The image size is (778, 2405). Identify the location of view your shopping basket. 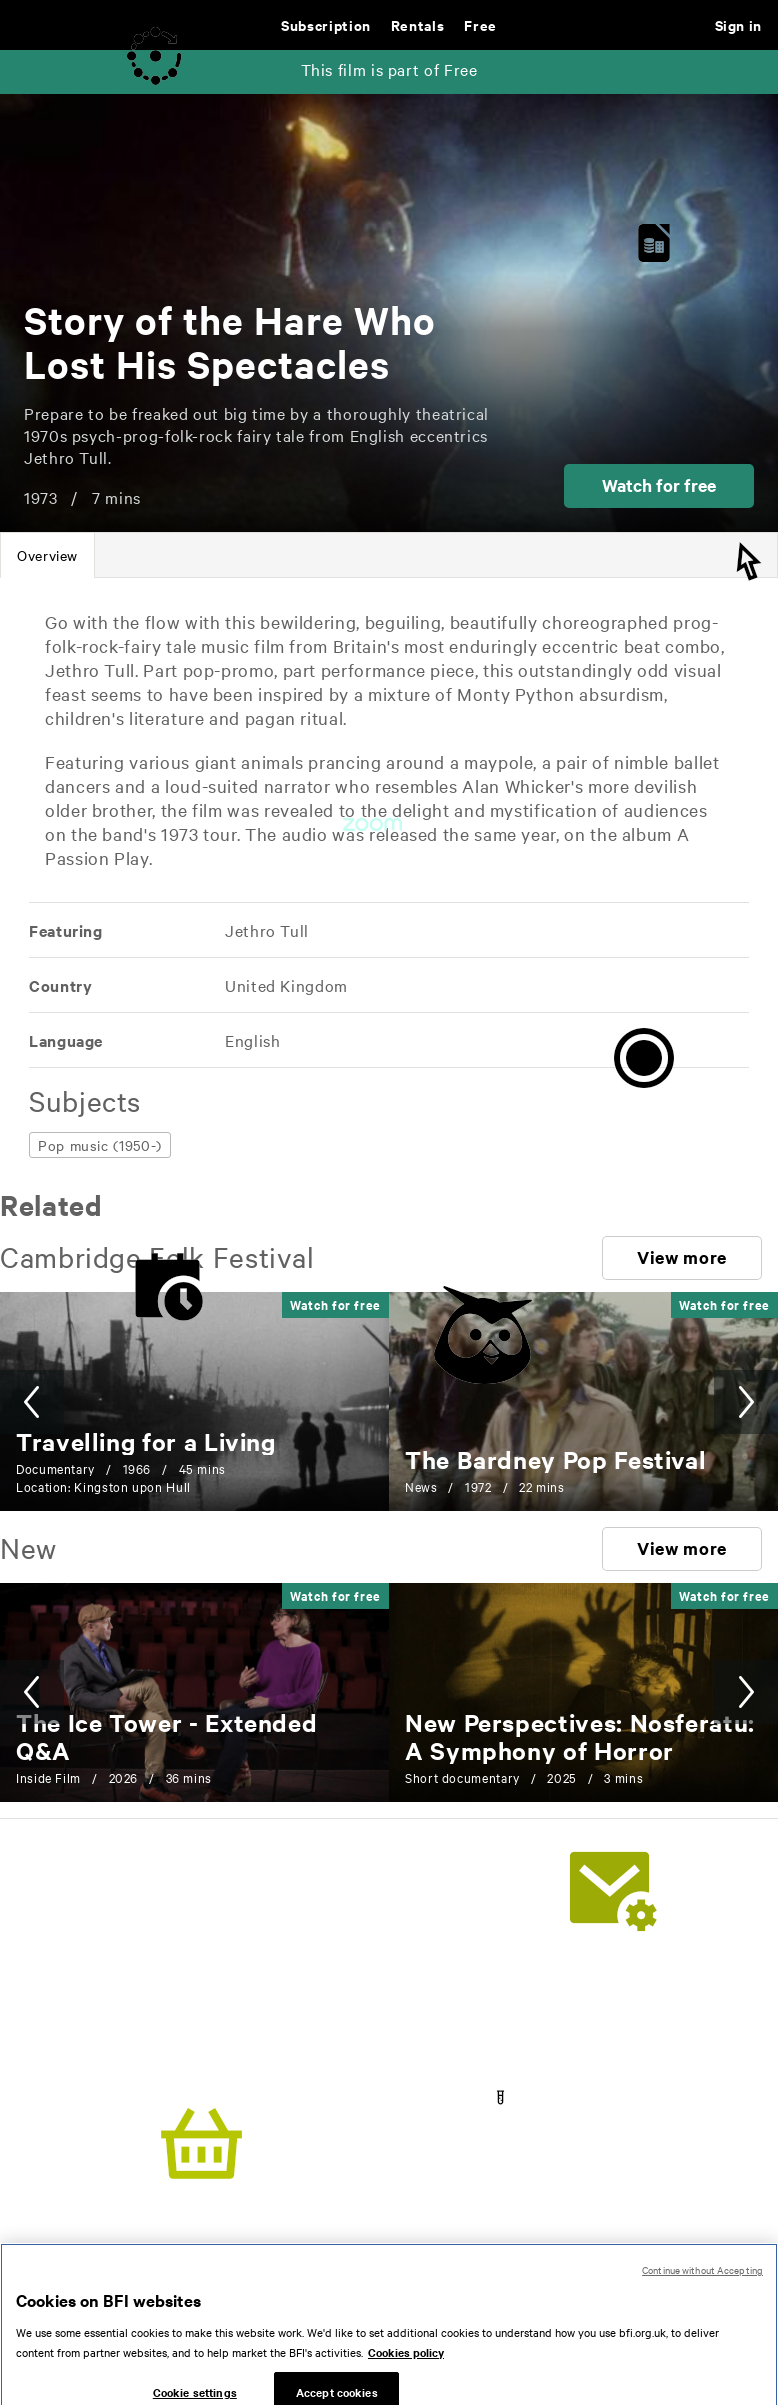
(201, 2142).